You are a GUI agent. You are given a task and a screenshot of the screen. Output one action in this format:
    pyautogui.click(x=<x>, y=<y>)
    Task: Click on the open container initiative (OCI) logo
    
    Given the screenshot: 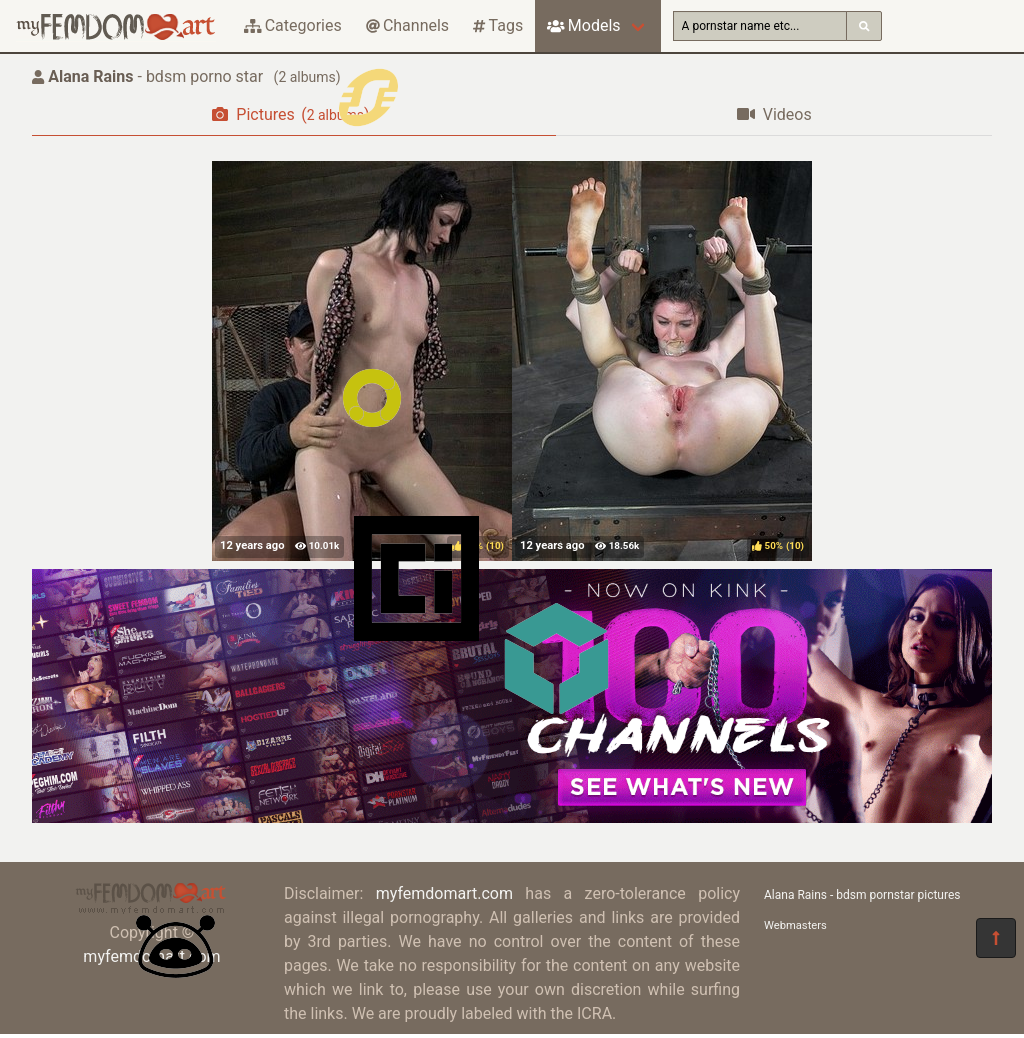 What is the action you would take?
    pyautogui.click(x=416, y=578)
    